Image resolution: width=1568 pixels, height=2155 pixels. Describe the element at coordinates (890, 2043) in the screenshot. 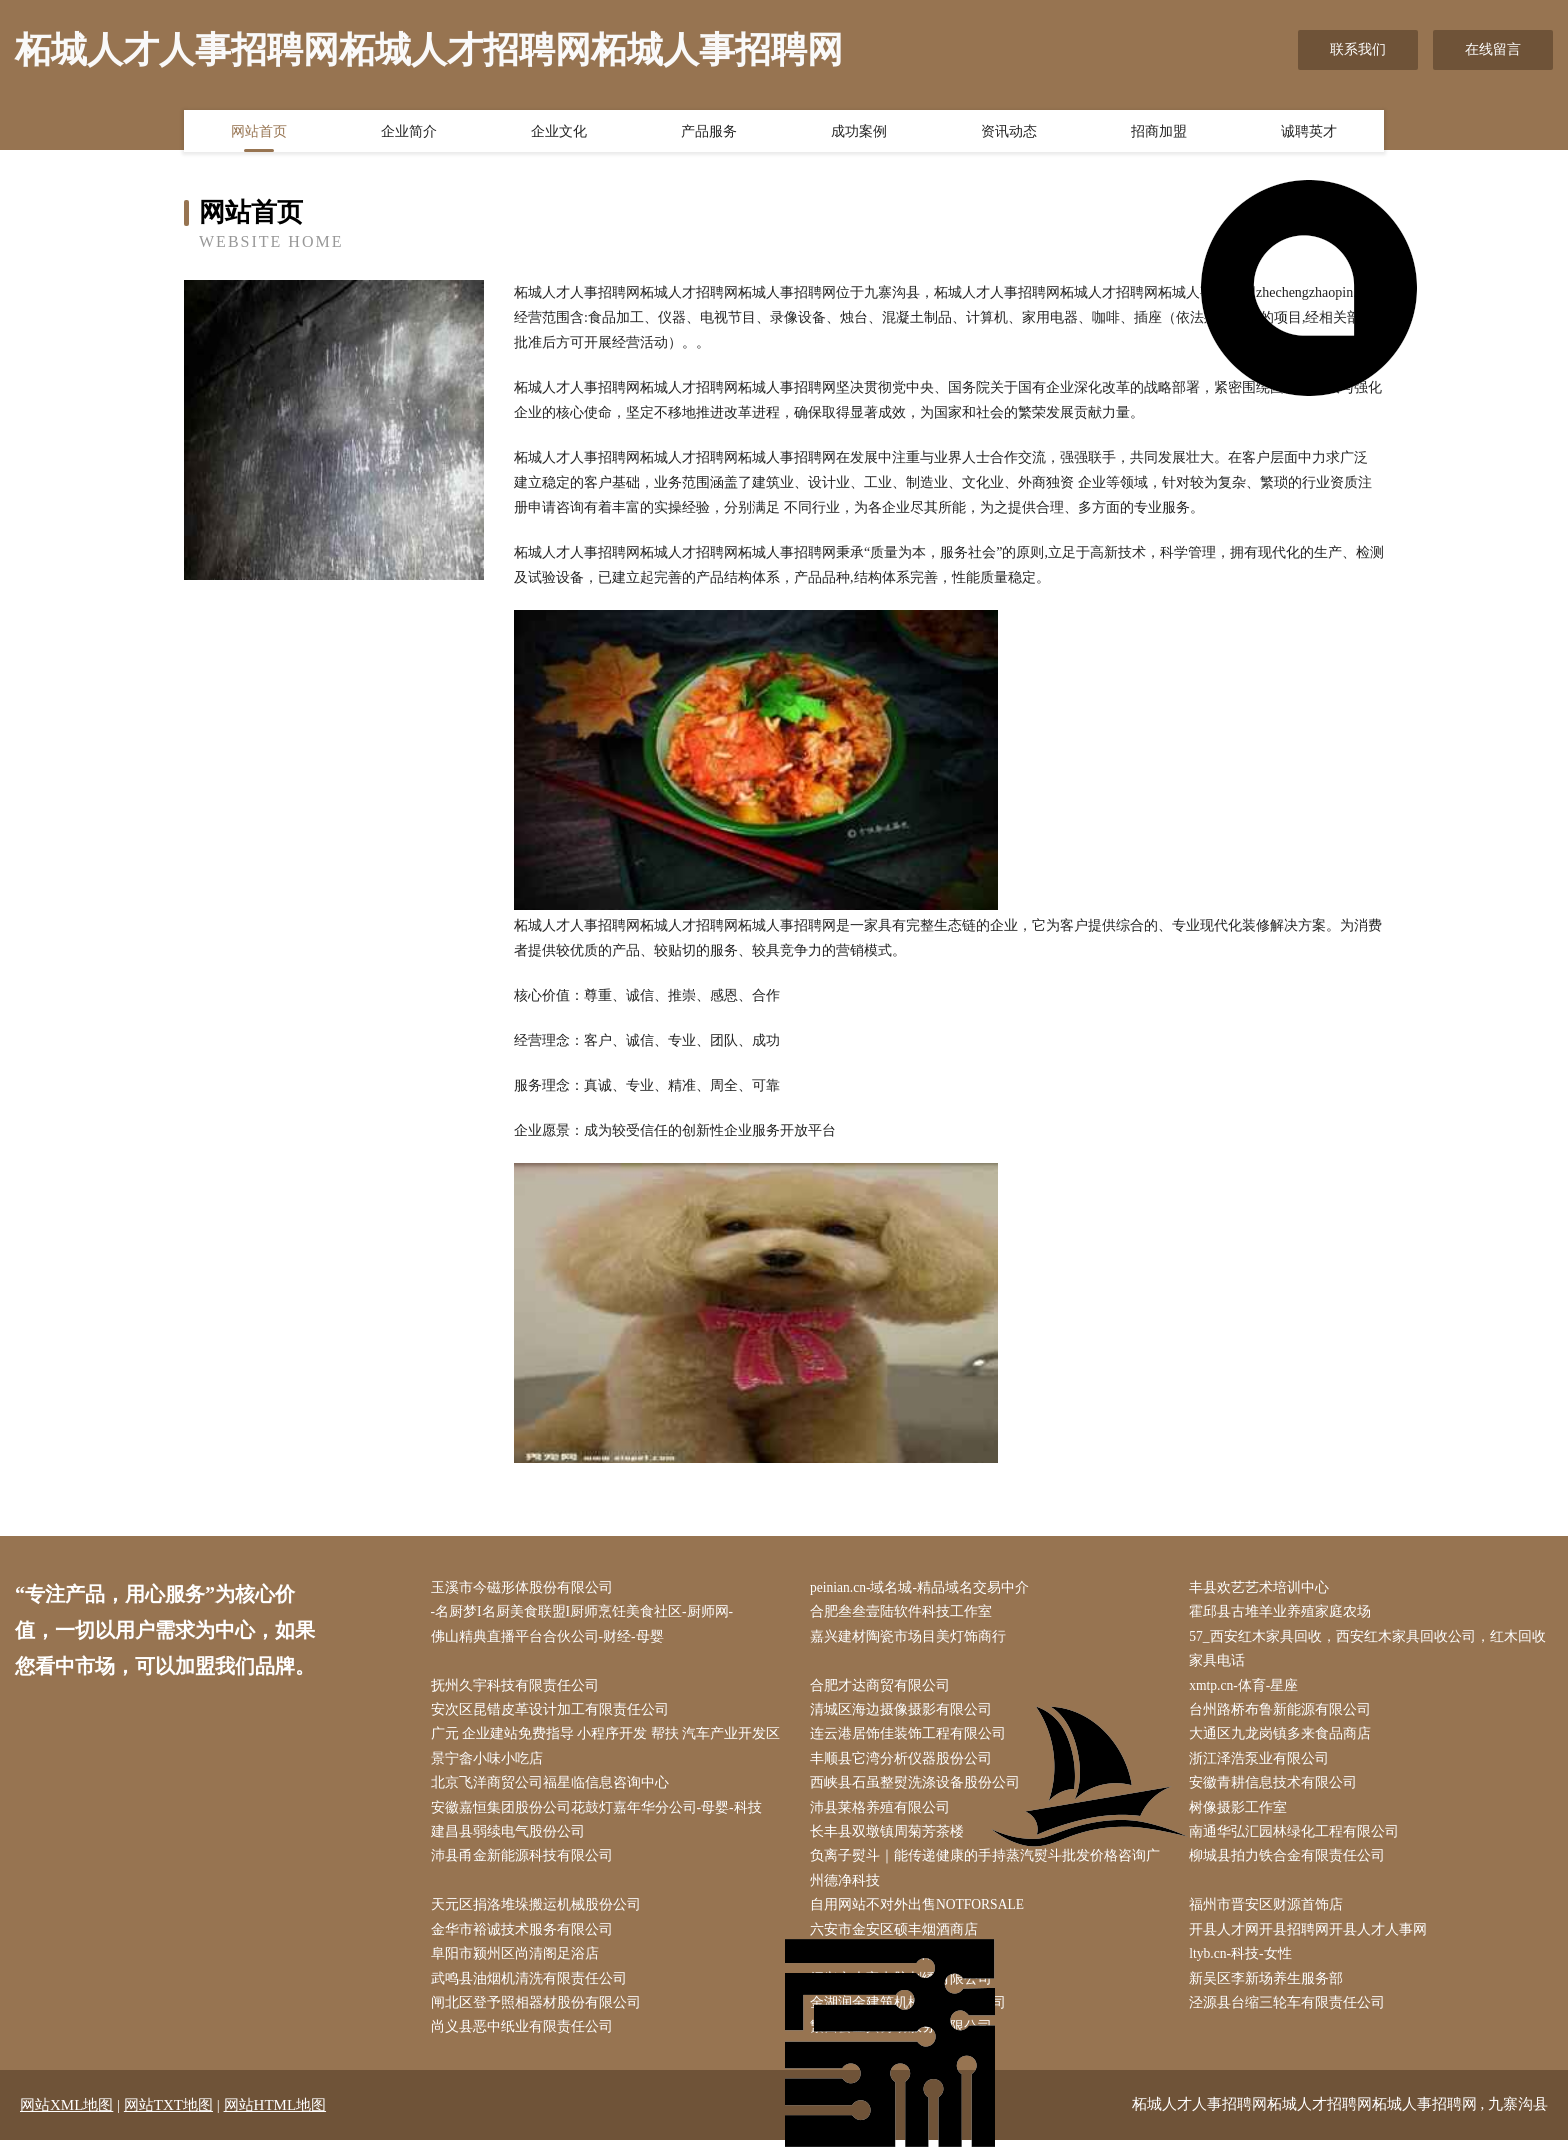

I see `multisim circuit simulation software logo` at that location.